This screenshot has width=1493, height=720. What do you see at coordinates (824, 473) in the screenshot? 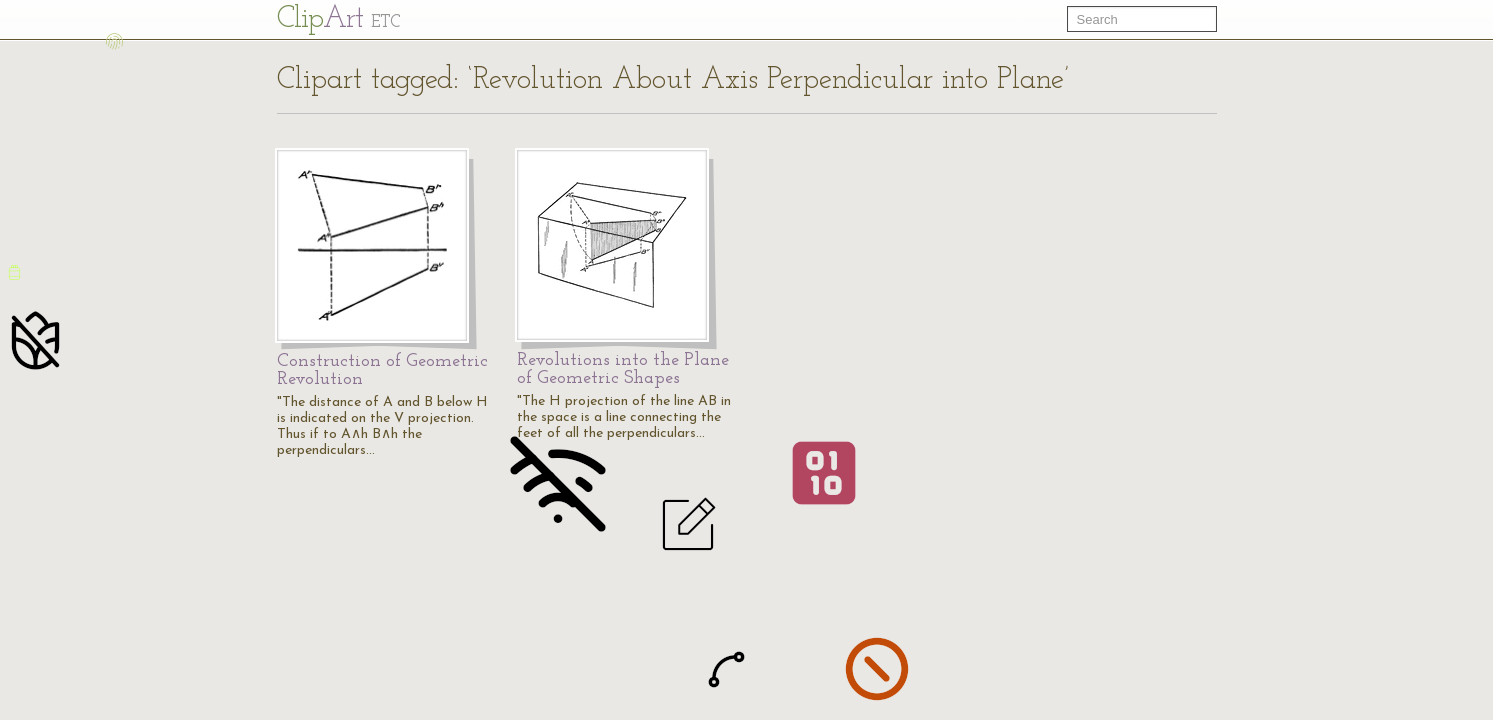
I see `view binary or raw data` at bounding box center [824, 473].